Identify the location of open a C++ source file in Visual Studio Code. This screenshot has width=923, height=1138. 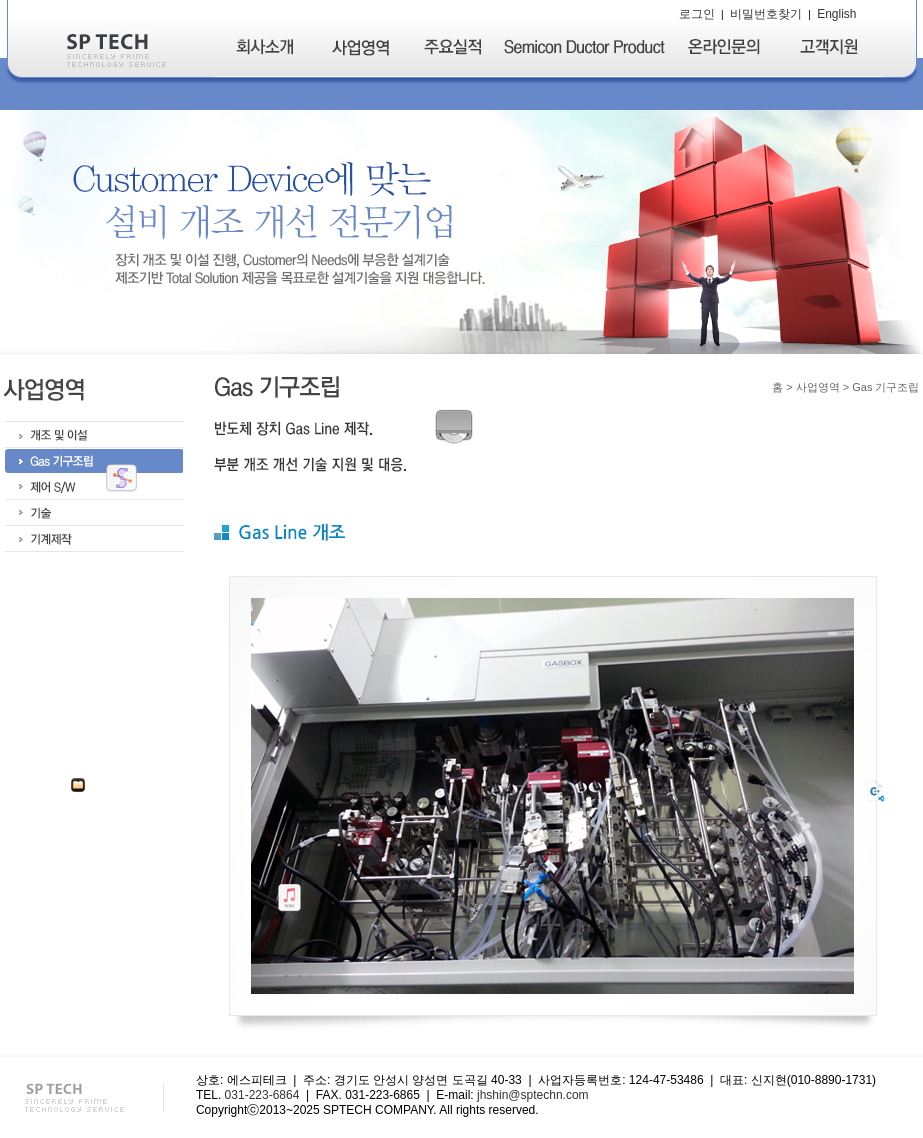
(875, 791).